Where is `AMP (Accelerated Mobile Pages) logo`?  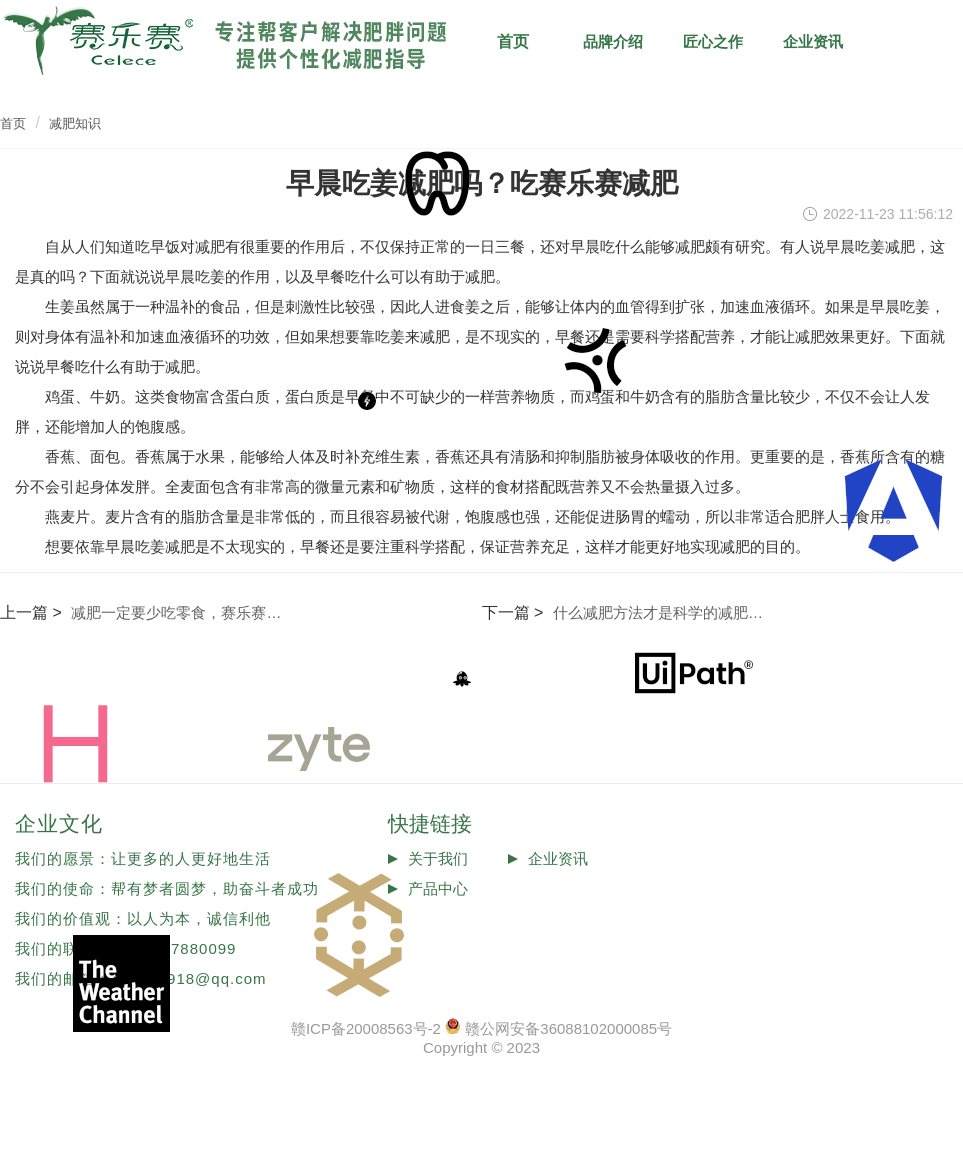
AMP (Accelerated Mobile Pages) logo is located at coordinates (367, 401).